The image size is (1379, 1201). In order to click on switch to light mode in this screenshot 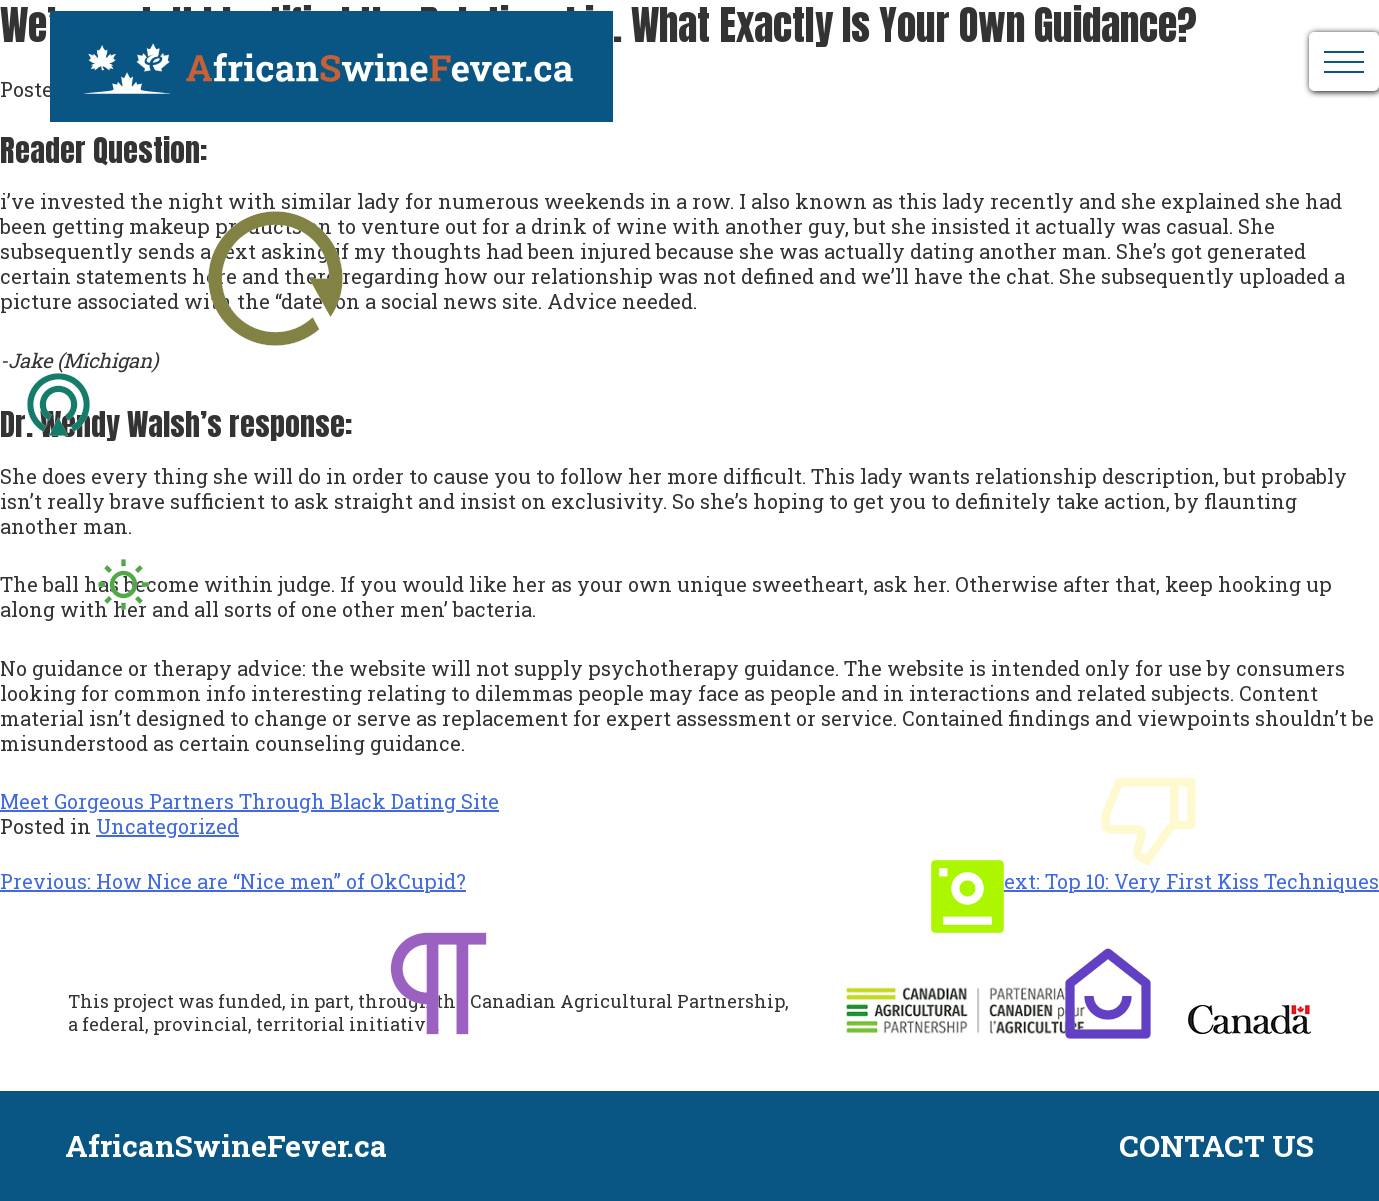, I will do `click(123, 584)`.